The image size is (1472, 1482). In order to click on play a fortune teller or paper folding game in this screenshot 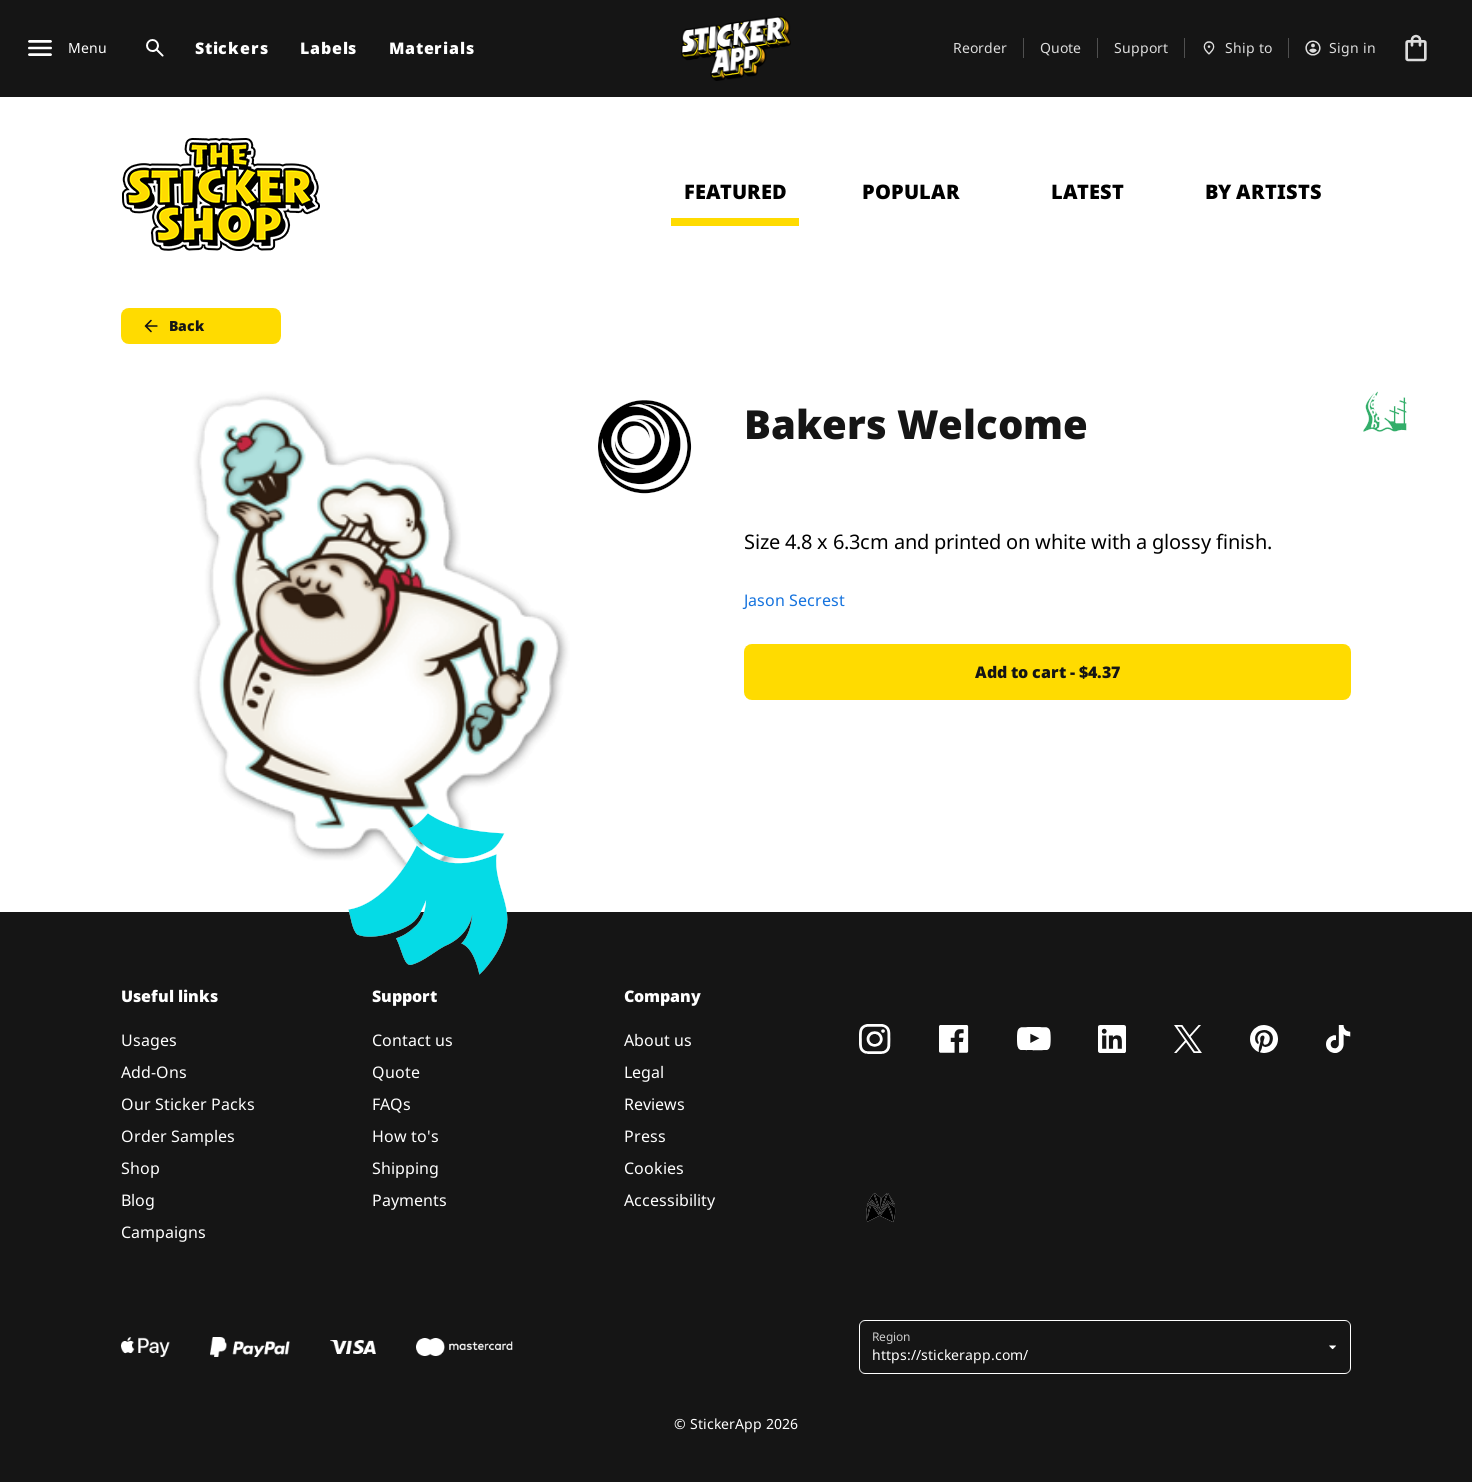, I will do `click(880, 1207)`.